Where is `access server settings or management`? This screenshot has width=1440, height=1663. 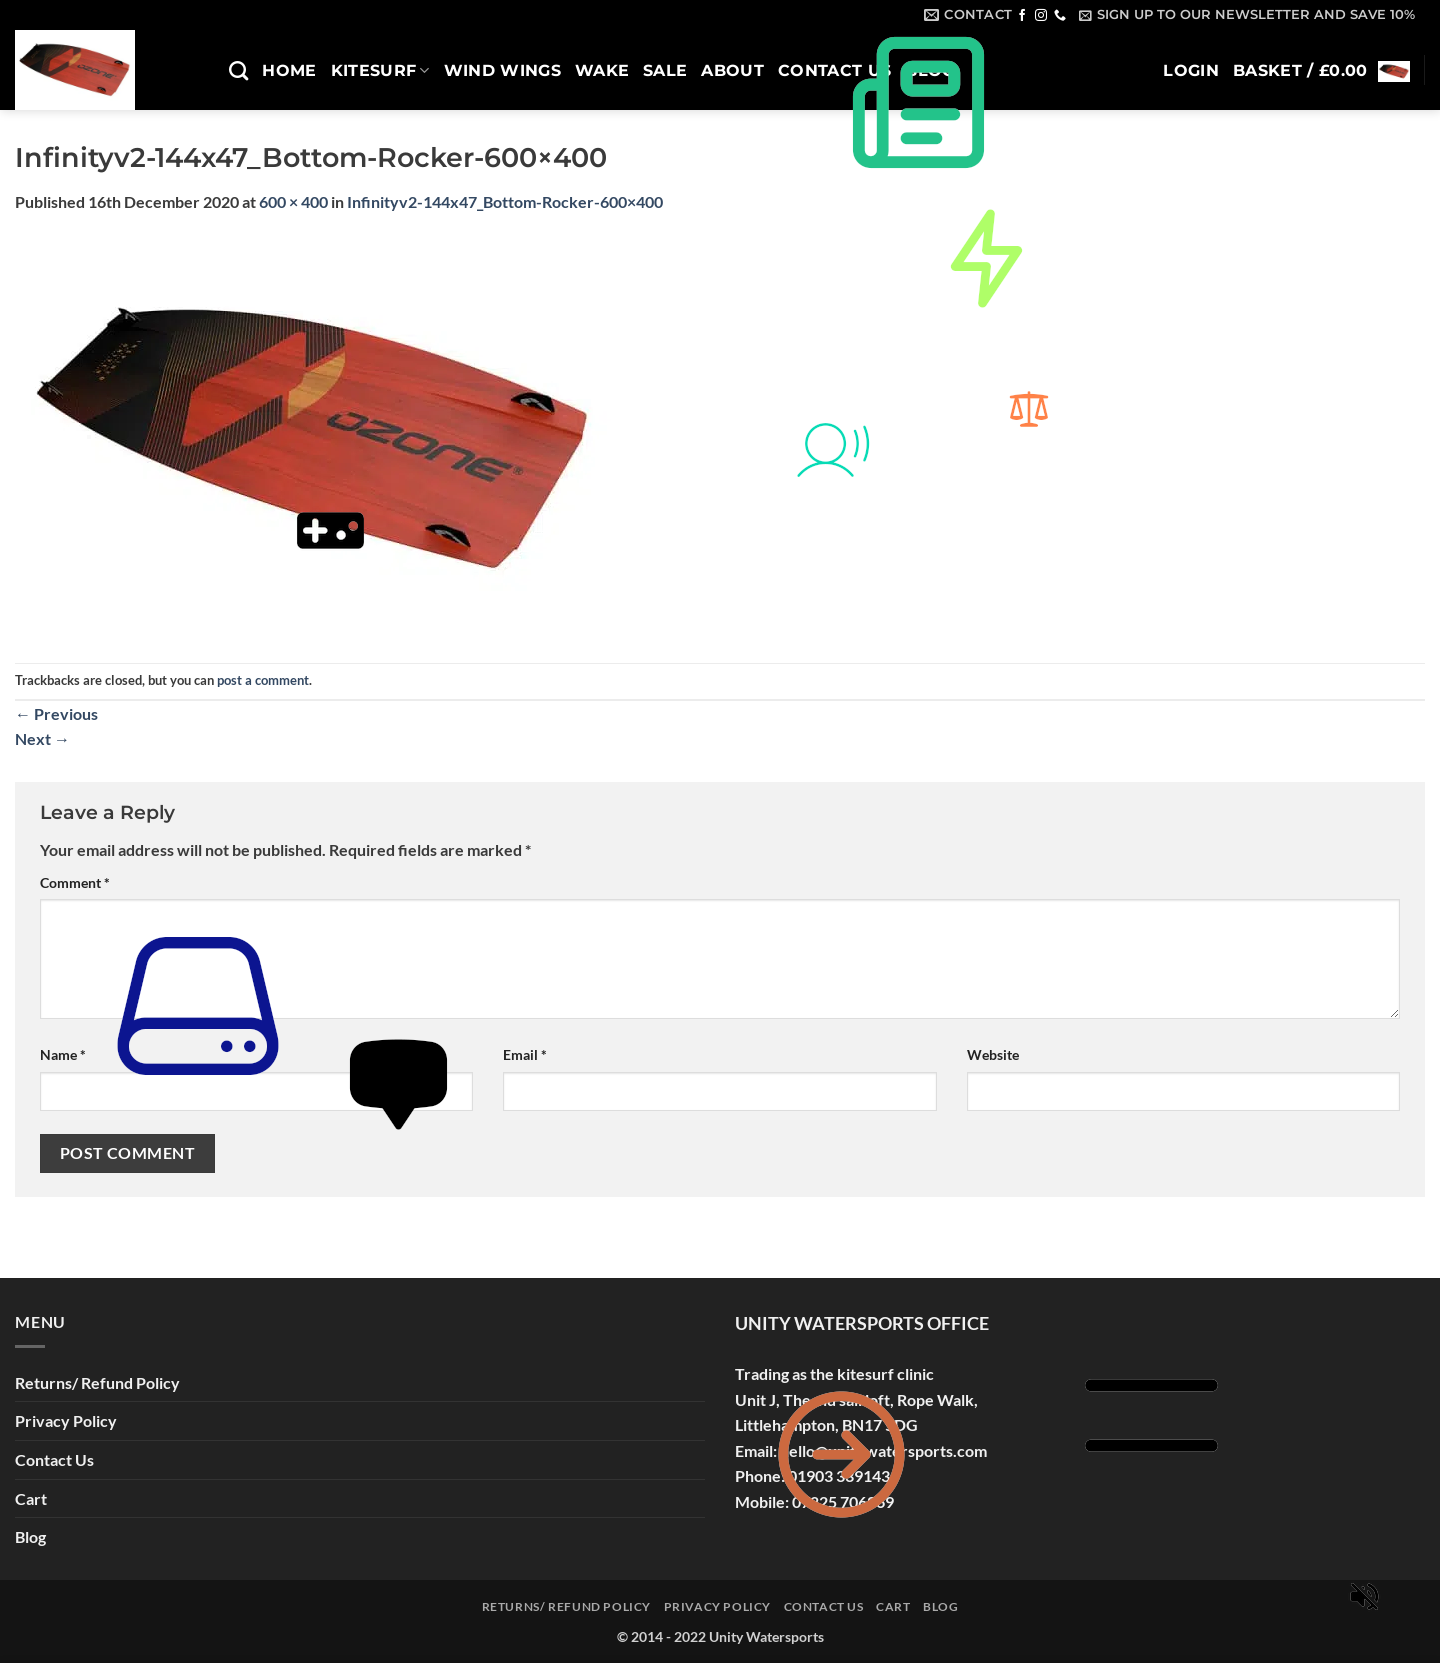 access server settings or management is located at coordinates (198, 1006).